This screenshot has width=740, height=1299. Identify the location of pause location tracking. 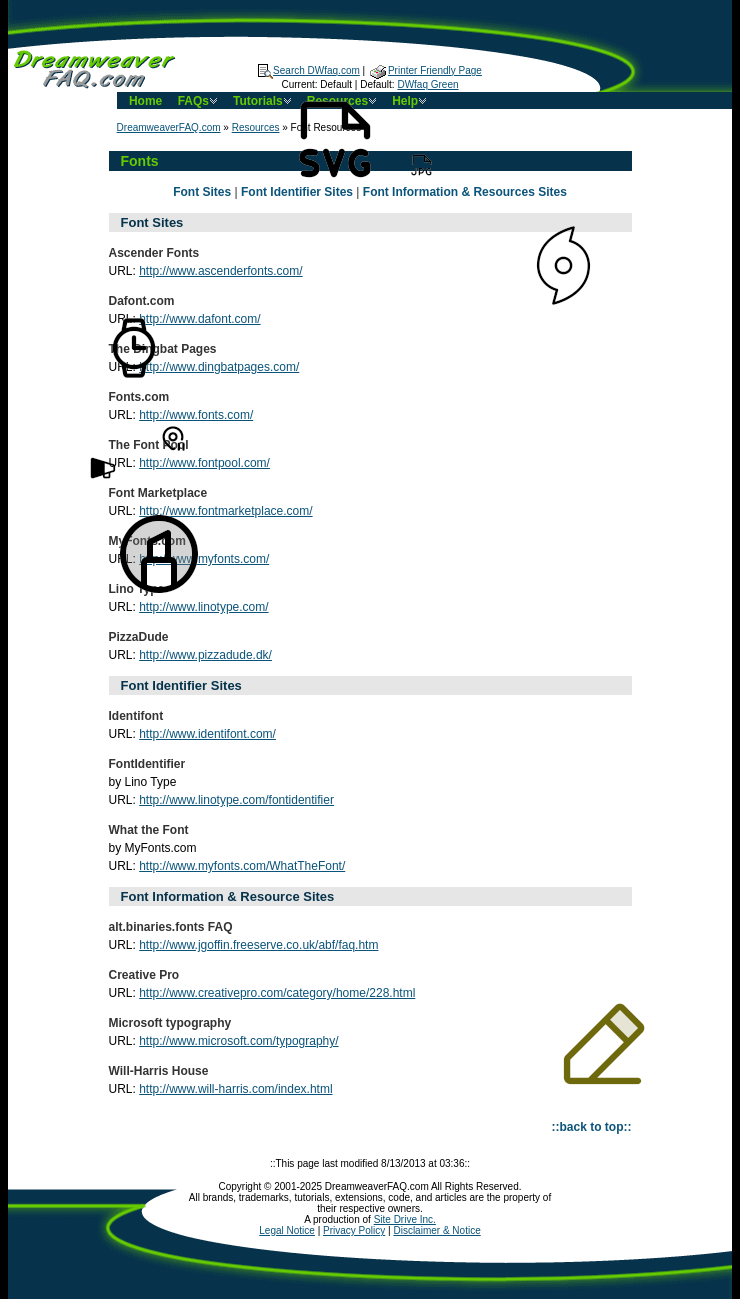
(173, 438).